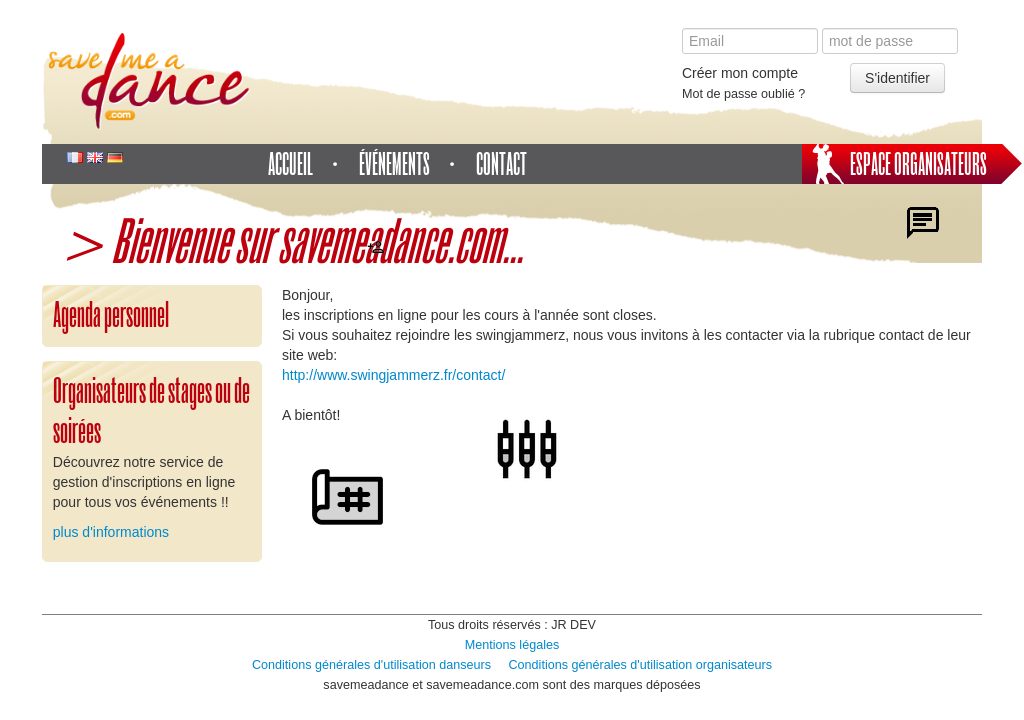 The width and height of the screenshot is (1024, 720). Describe the element at coordinates (923, 223) in the screenshot. I see `open chat or messaging` at that location.